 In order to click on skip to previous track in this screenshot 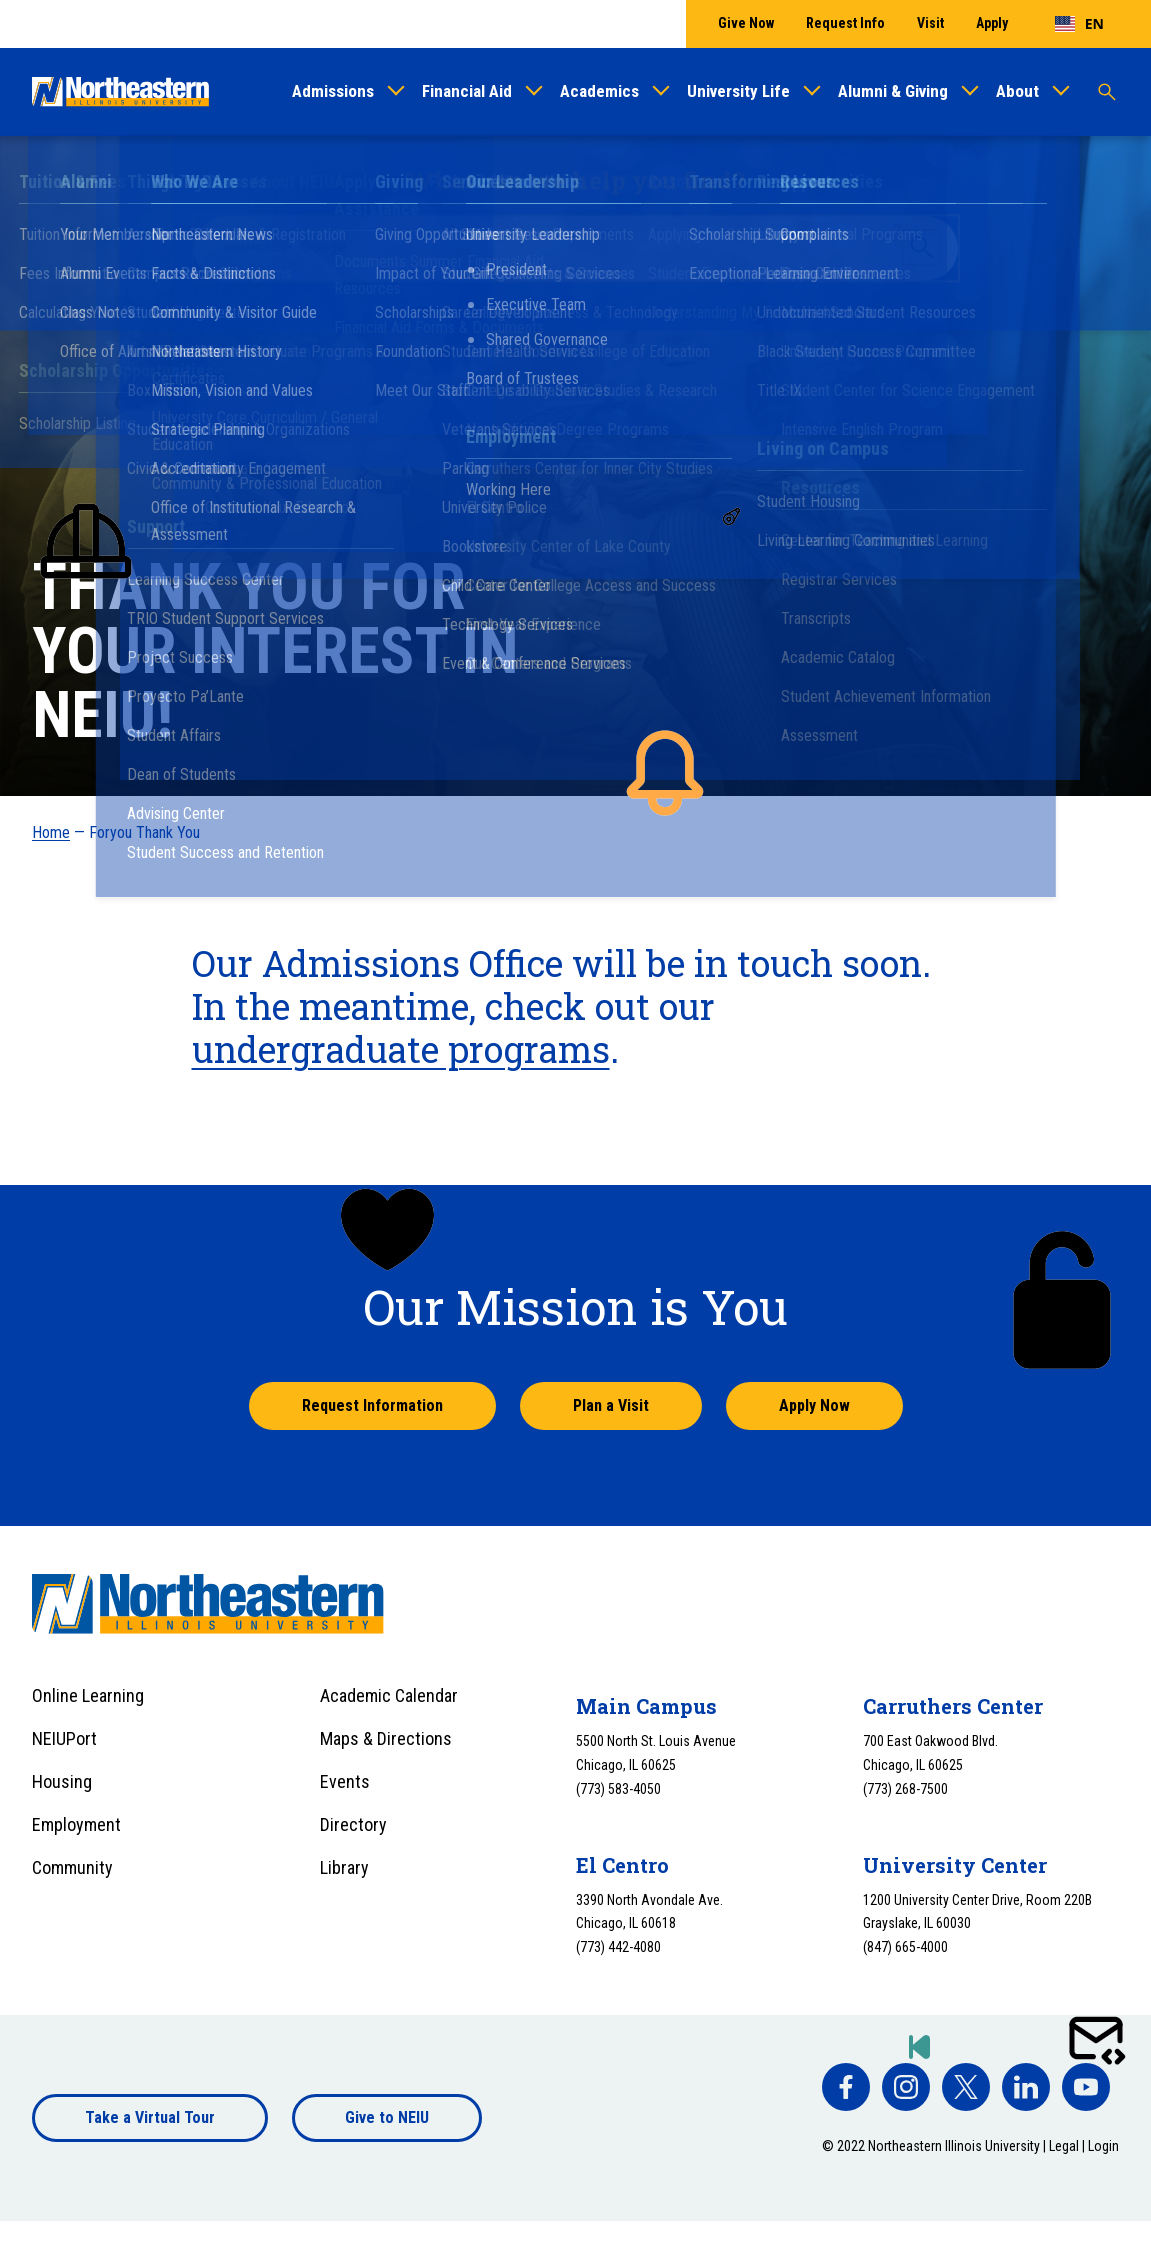, I will do `click(919, 2047)`.